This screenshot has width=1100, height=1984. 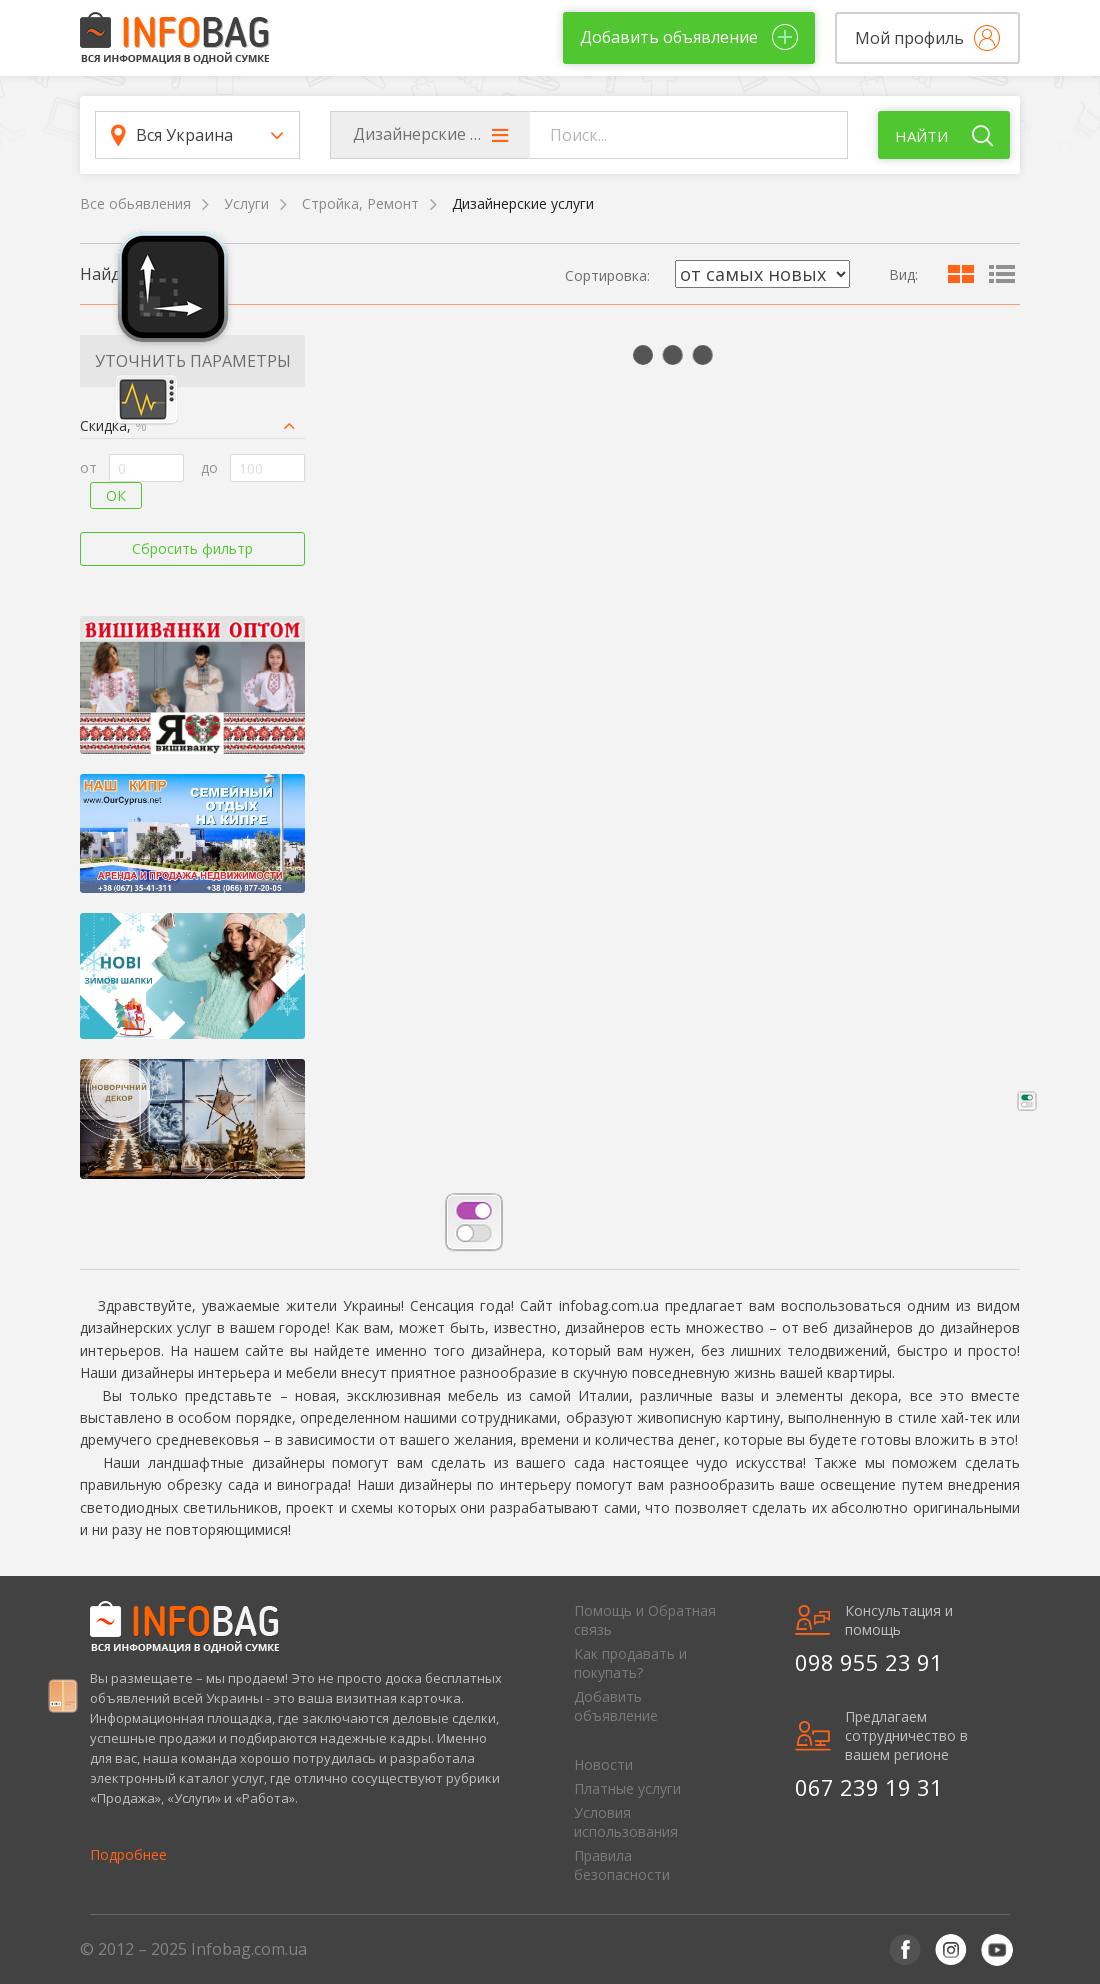 I want to click on open gnome tweaks to customize desktop settings, so click(x=1027, y=1101).